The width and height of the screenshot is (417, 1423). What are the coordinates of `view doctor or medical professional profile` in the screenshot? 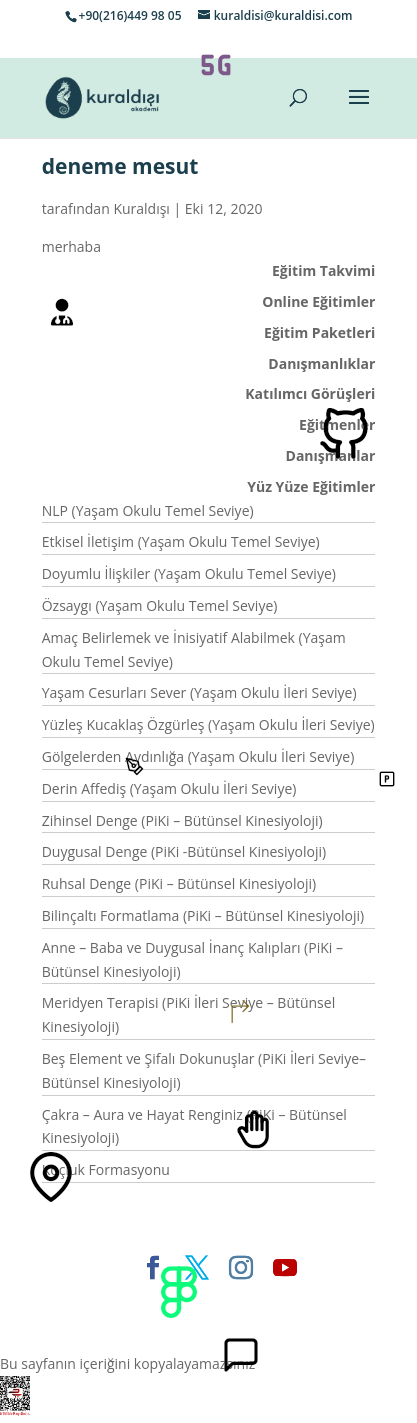 It's located at (62, 312).